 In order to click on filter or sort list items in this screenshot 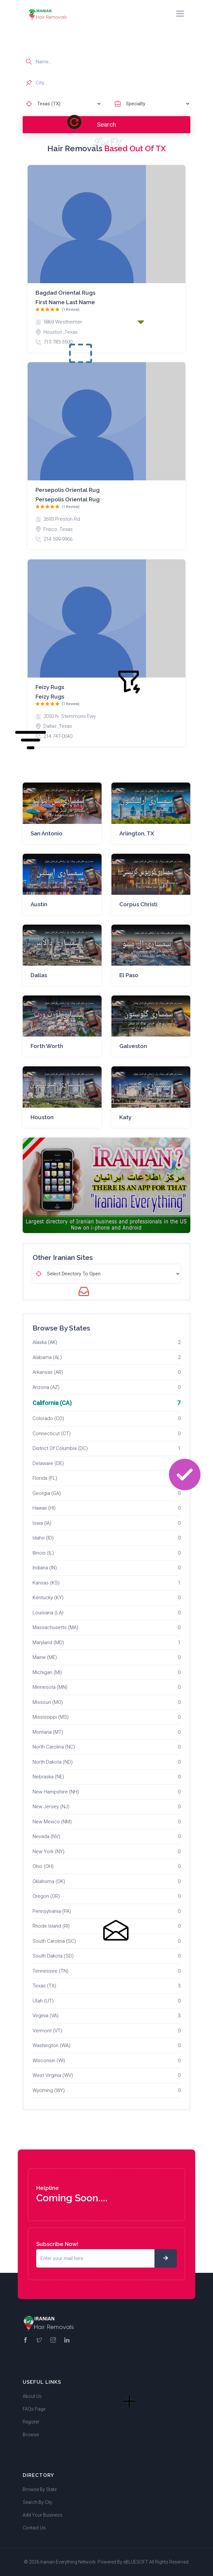, I will do `click(31, 741)`.